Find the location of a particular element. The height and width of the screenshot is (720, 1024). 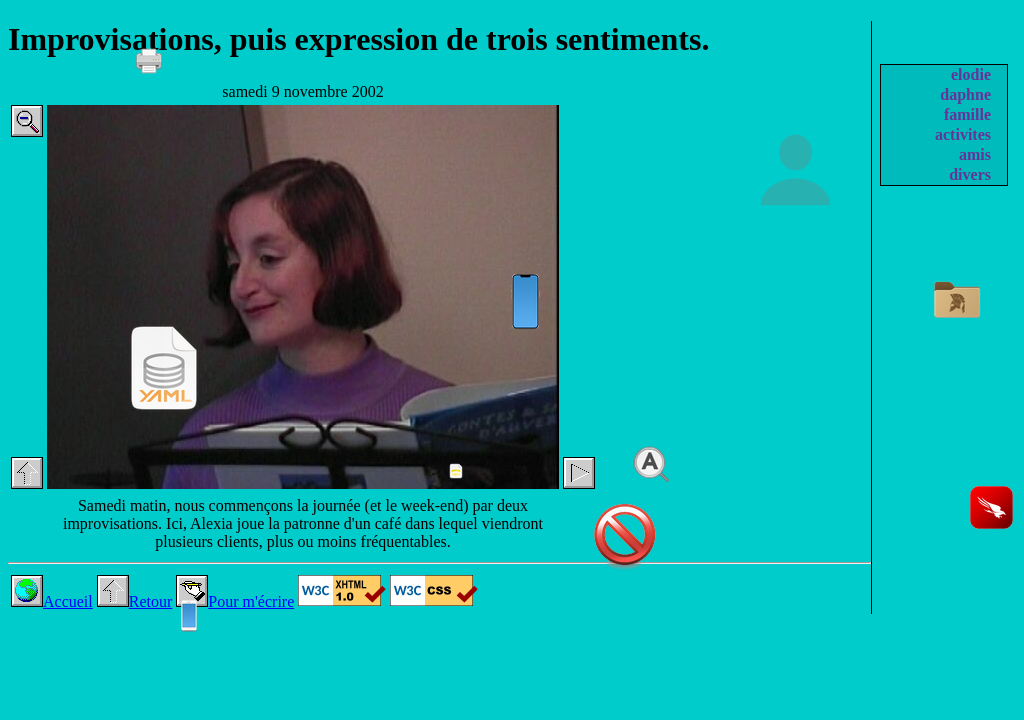

a yaml configuration file is located at coordinates (164, 368).